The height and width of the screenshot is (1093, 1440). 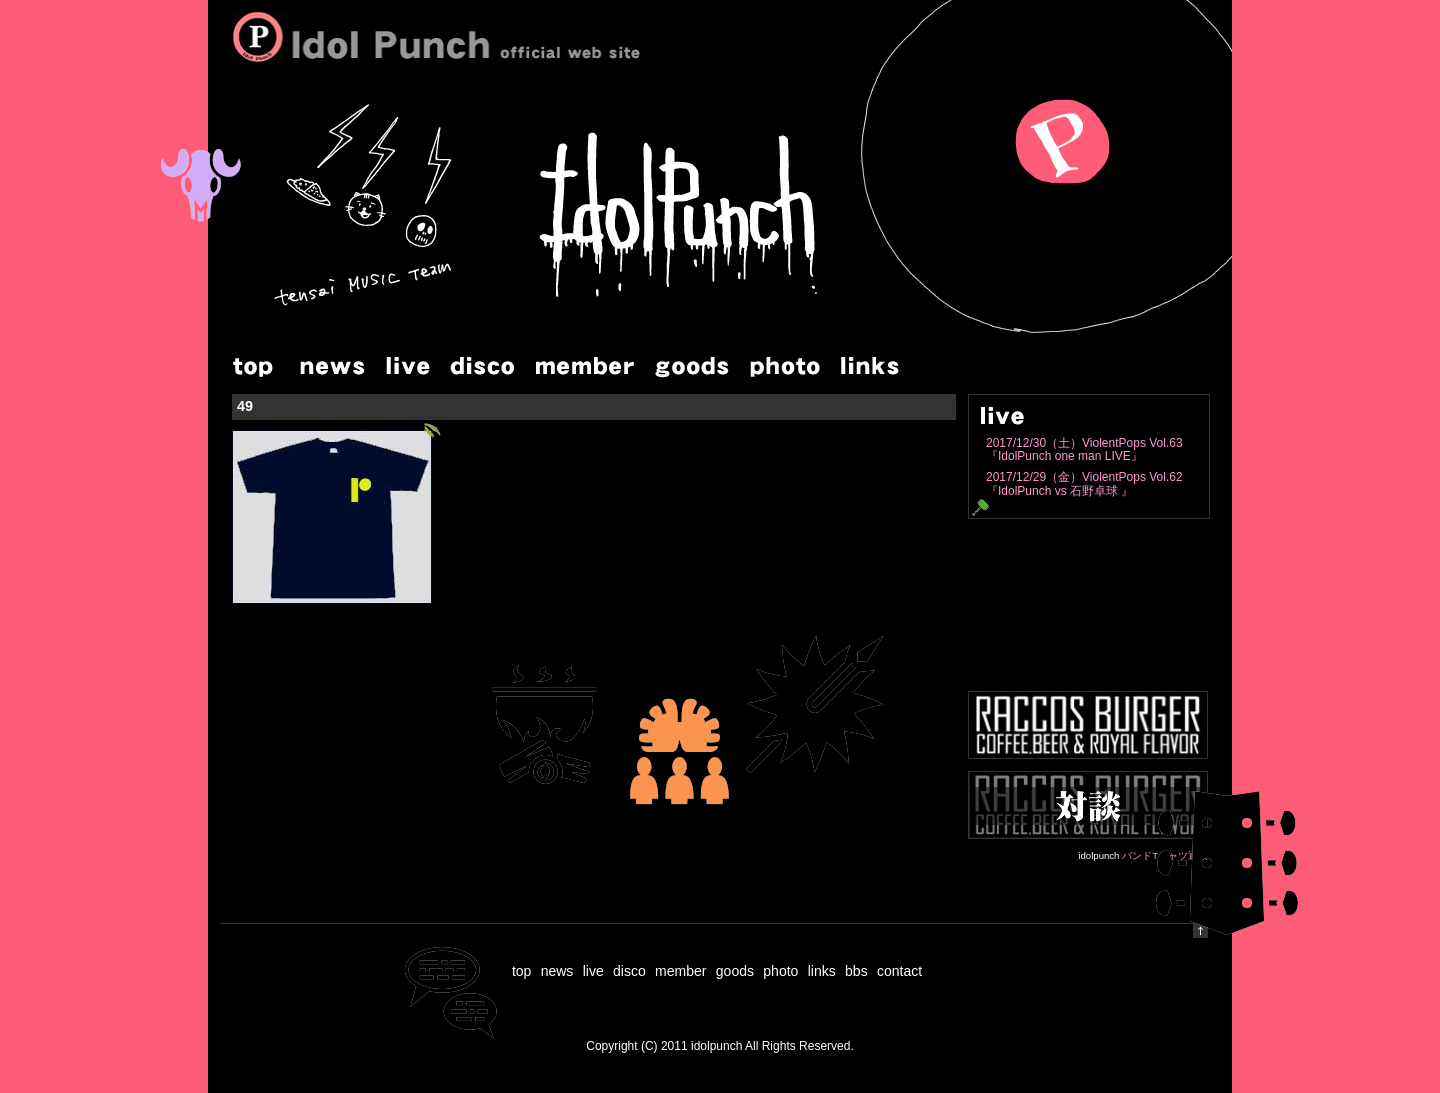 I want to click on indicates a desert or wasteland area in a game map, so click(x=201, y=182).